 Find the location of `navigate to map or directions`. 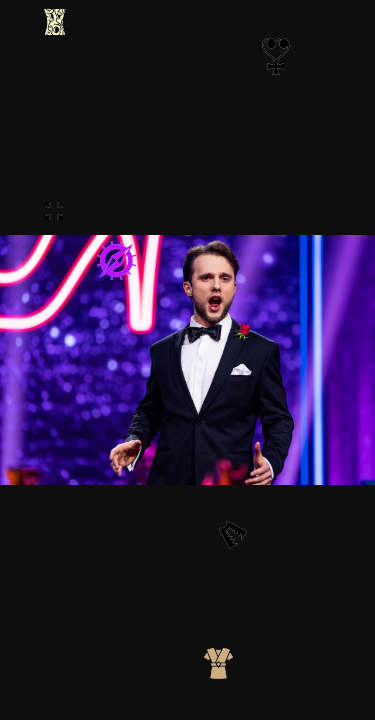

navigate to map or directions is located at coordinates (116, 260).